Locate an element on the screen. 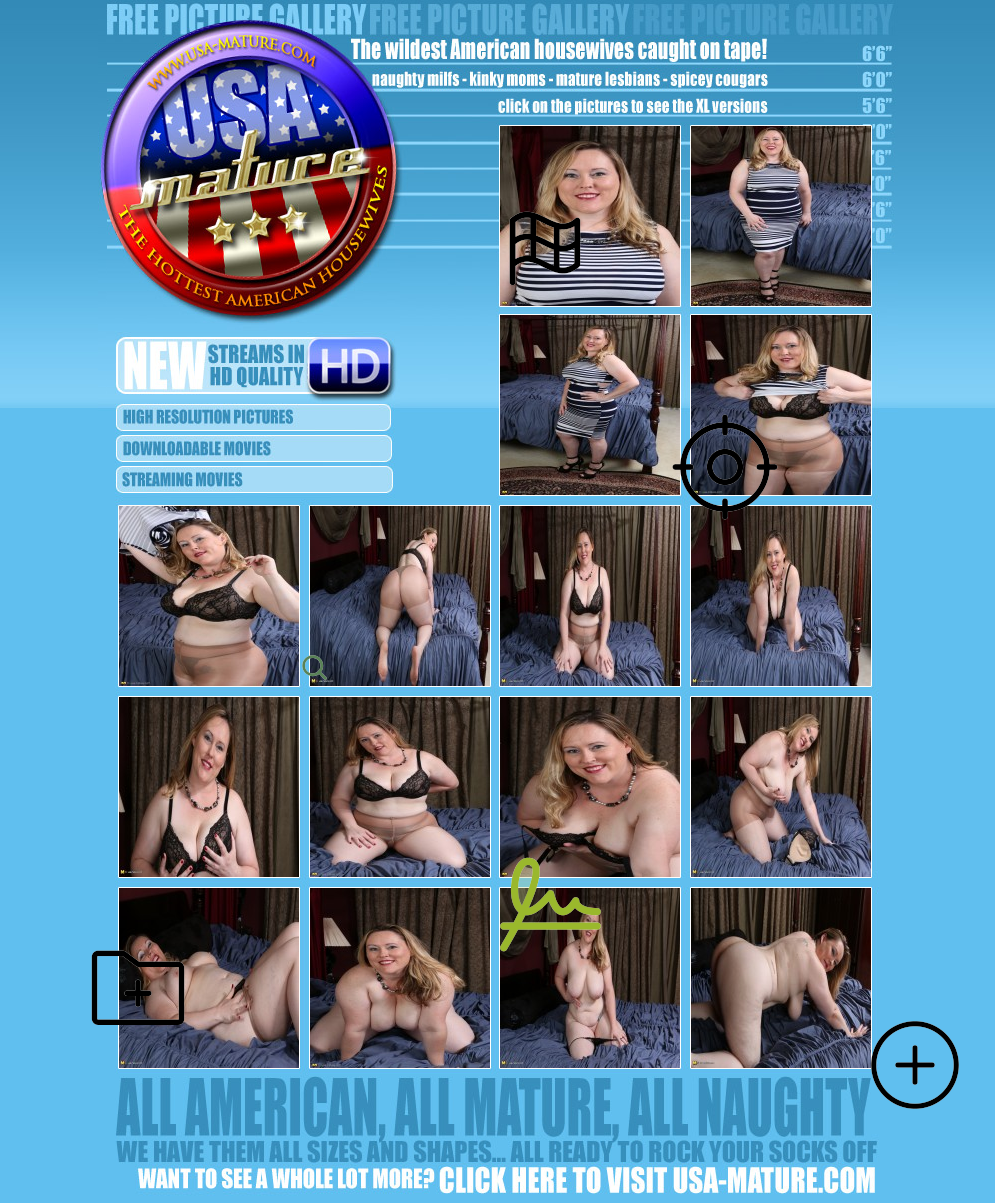  indicates finish line or goal completion is located at coordinates (542, 247).